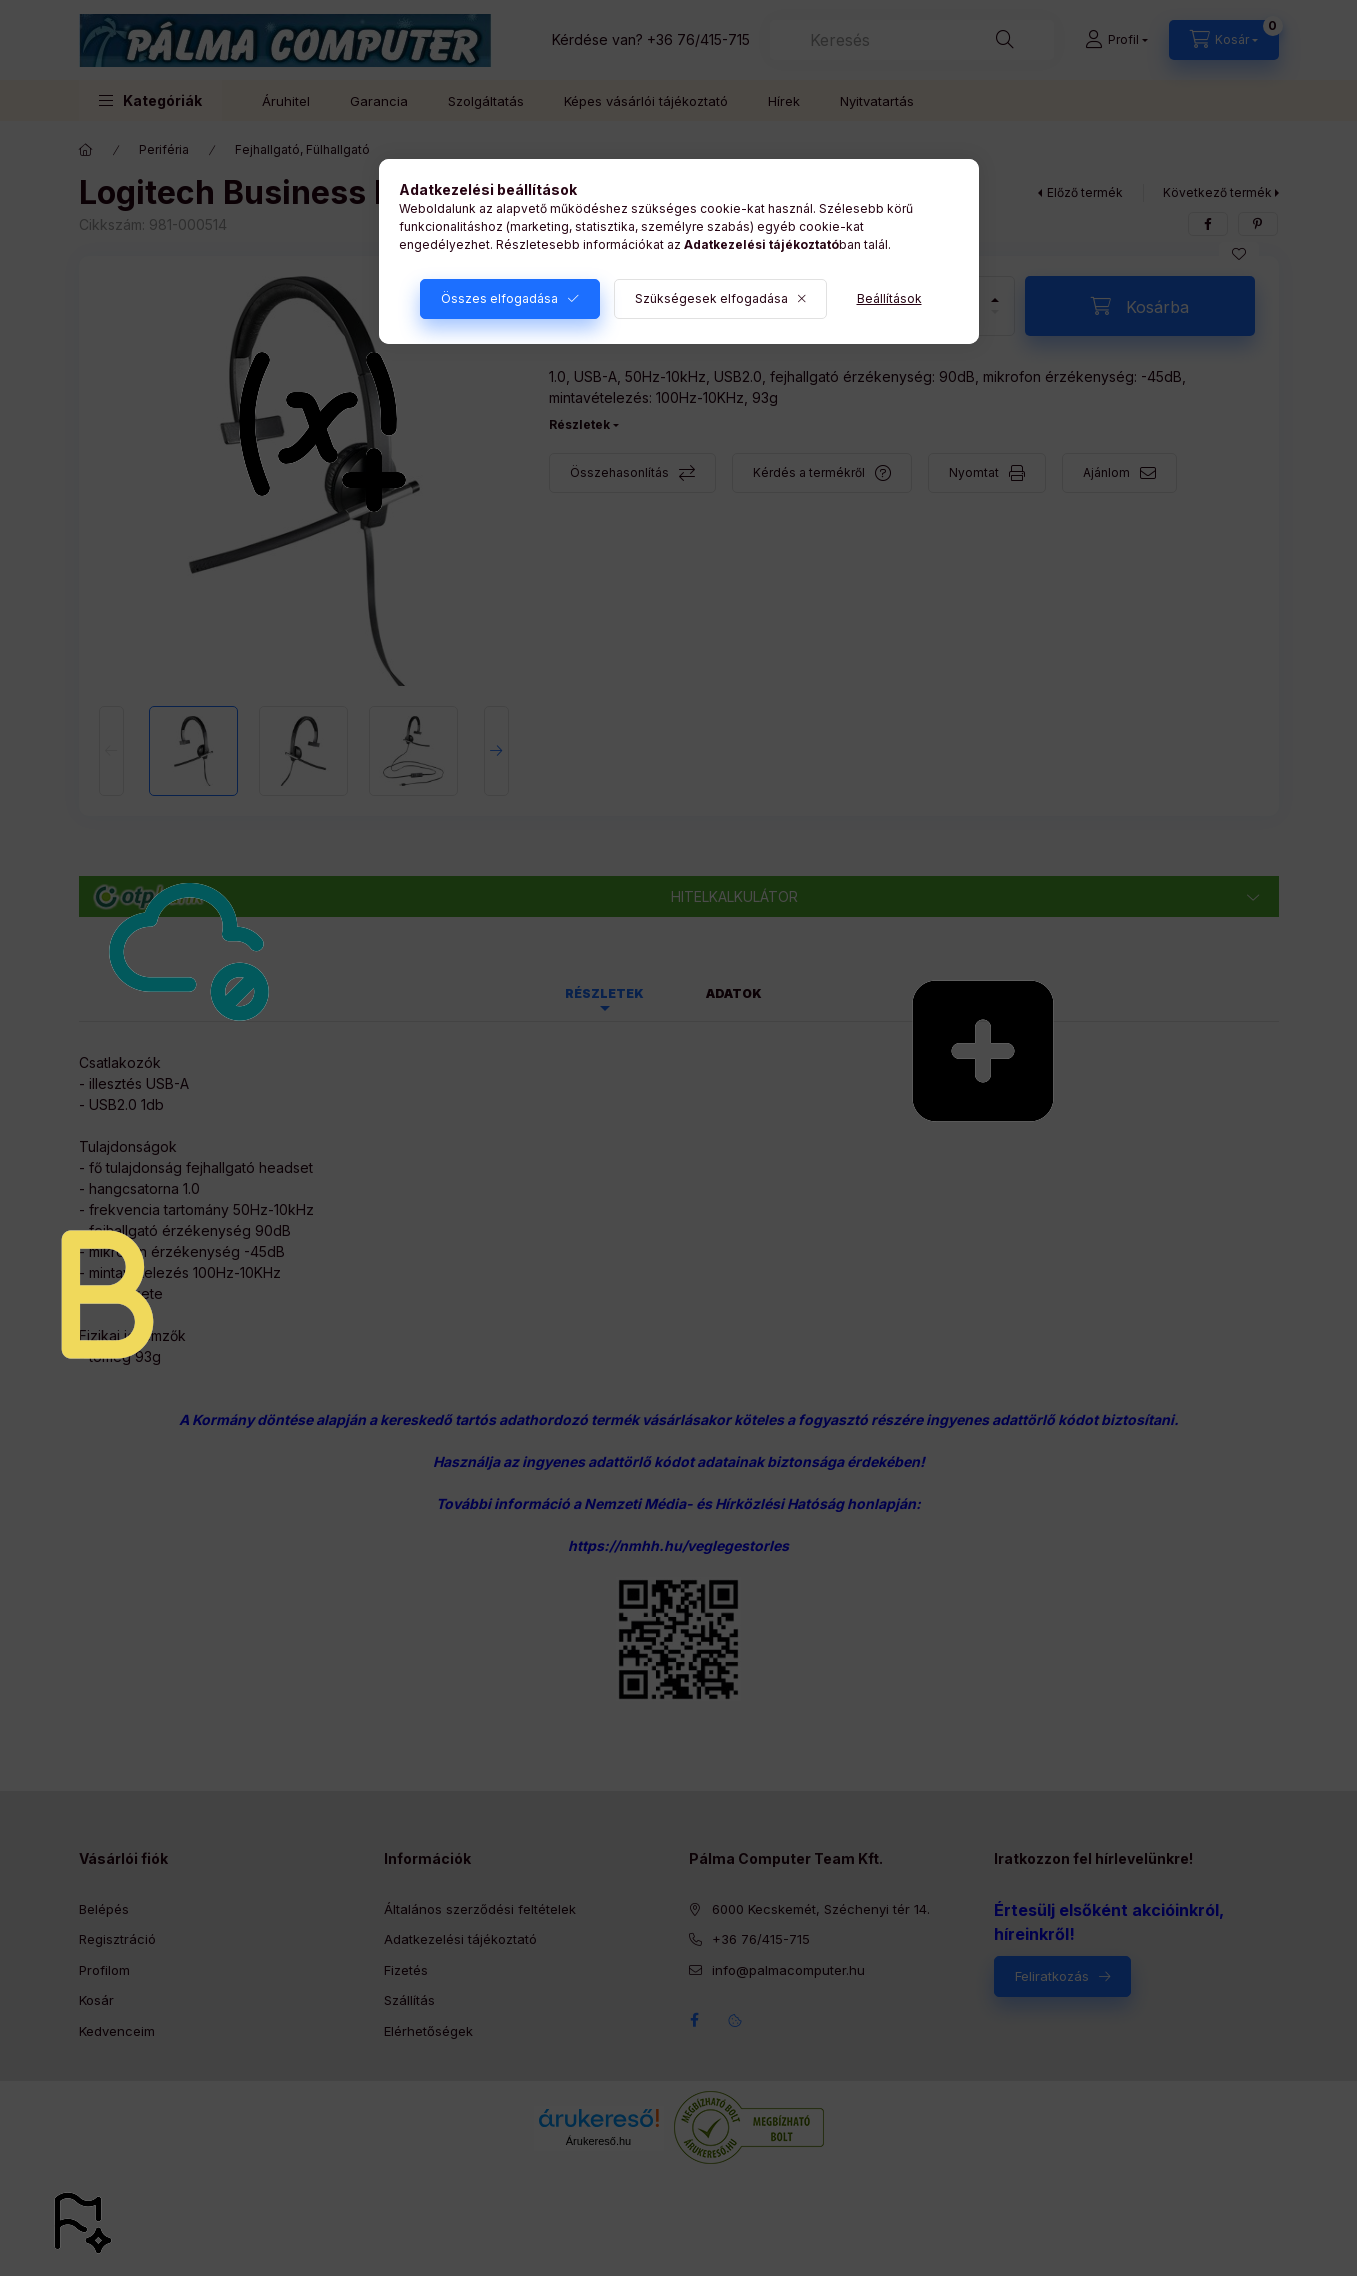 The width and height of the screenshot is (1357, 2276). Describe the element at coordinates (318, 424) in the screenshot. I see `add a new variable` at that location.